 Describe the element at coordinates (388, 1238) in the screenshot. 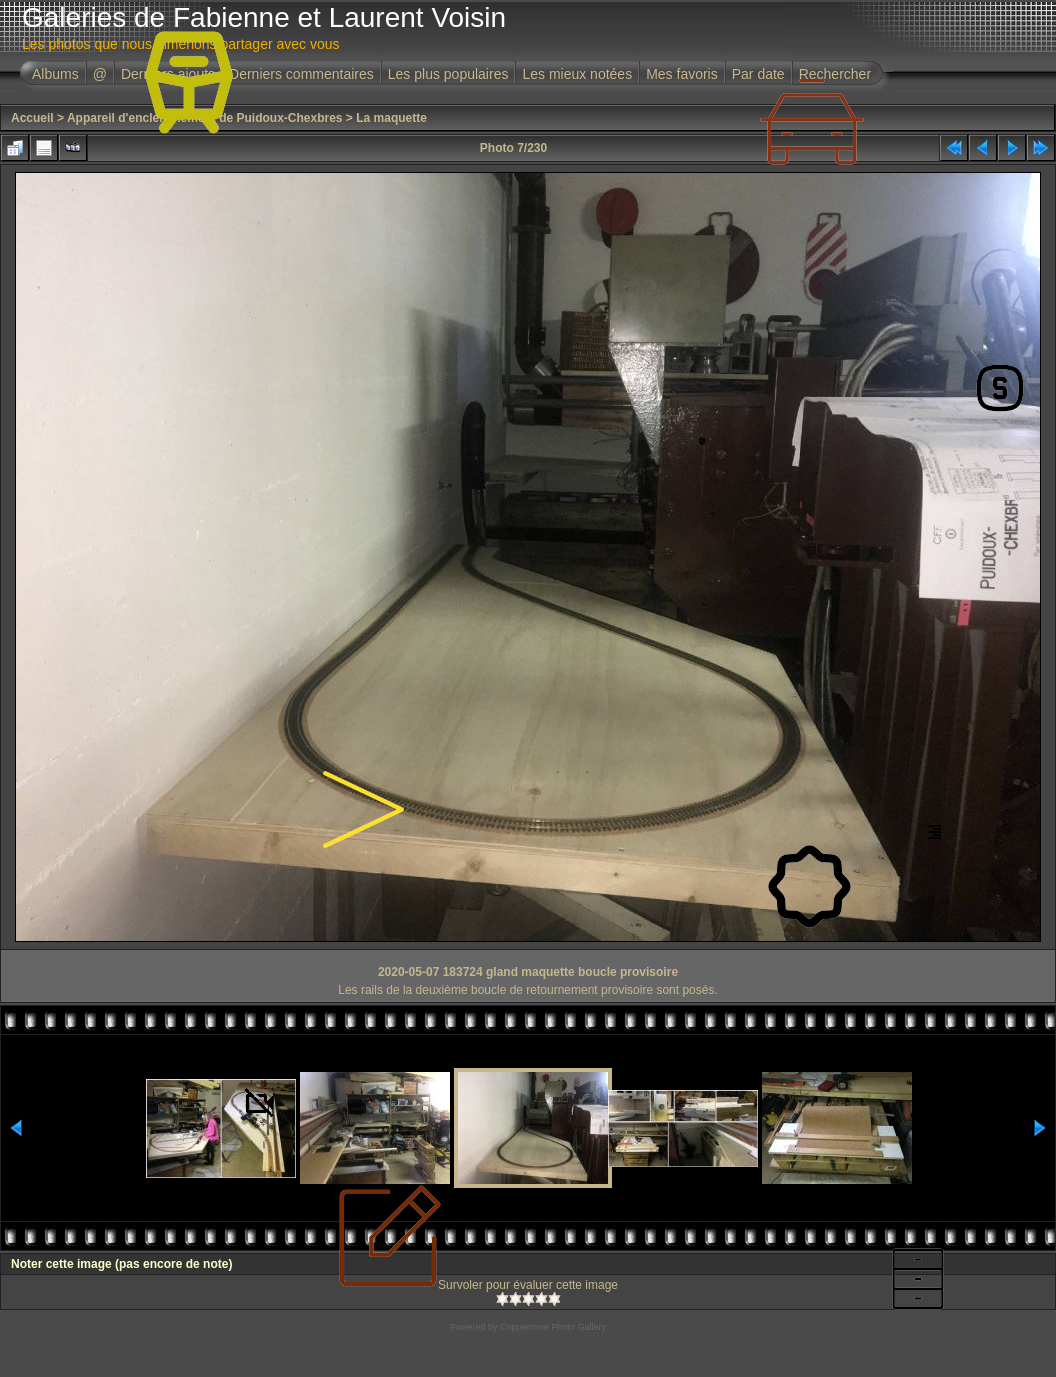

I see `create a new note` at that location.